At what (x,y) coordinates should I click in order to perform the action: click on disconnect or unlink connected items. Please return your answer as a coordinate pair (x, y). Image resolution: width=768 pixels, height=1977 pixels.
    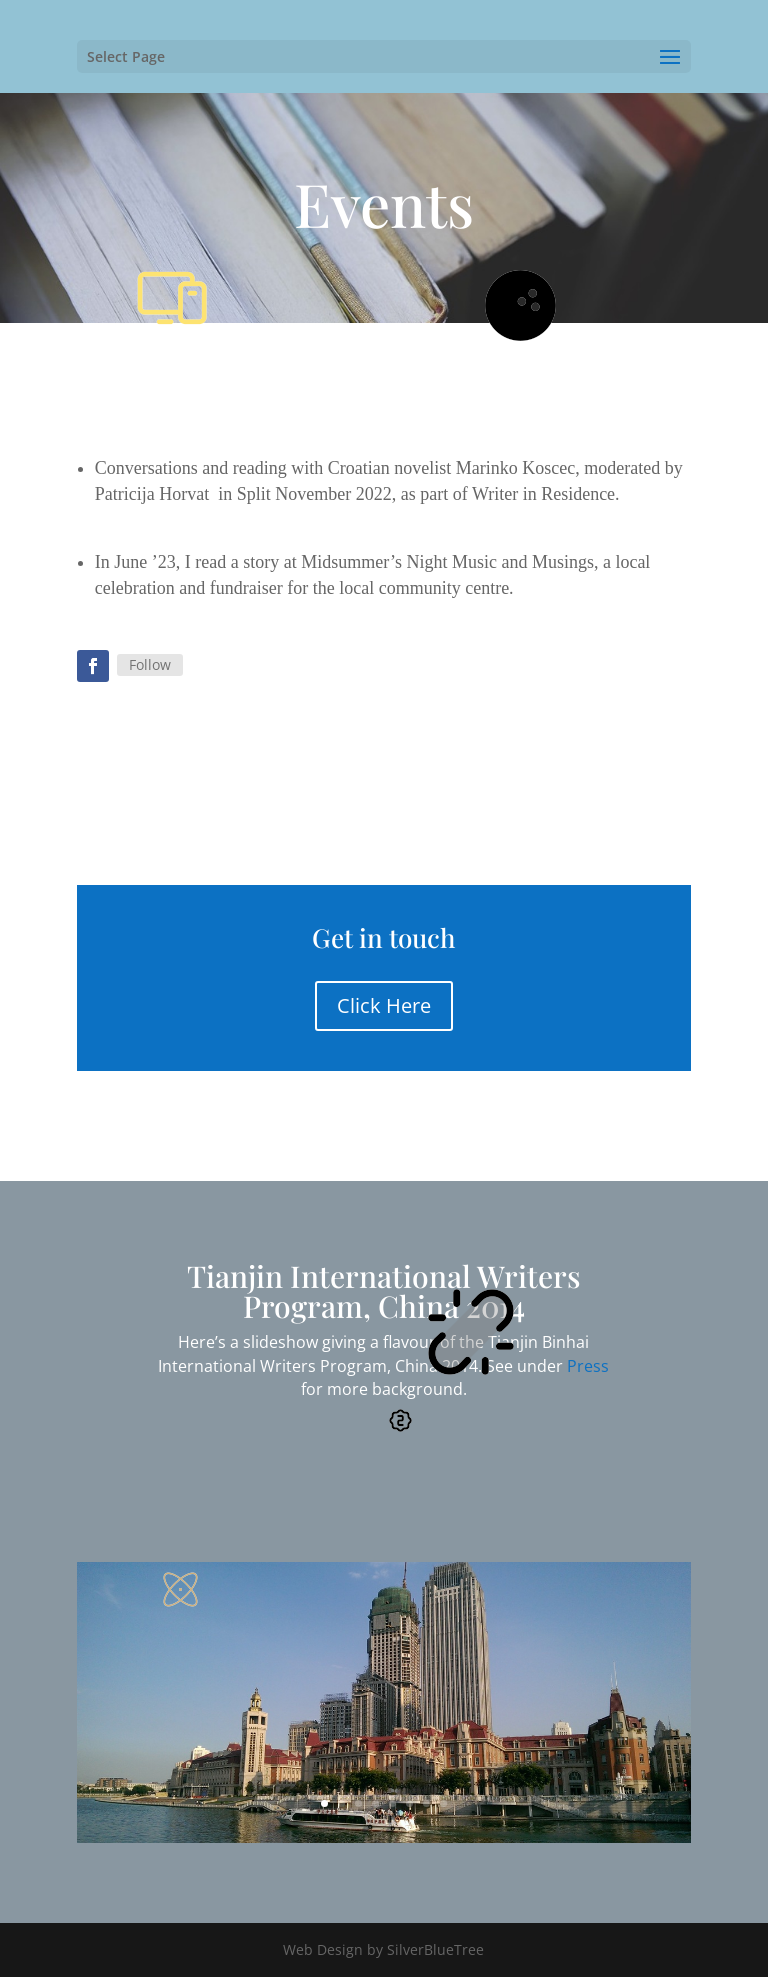
    Looking at the image, I should click on (471, 1332).